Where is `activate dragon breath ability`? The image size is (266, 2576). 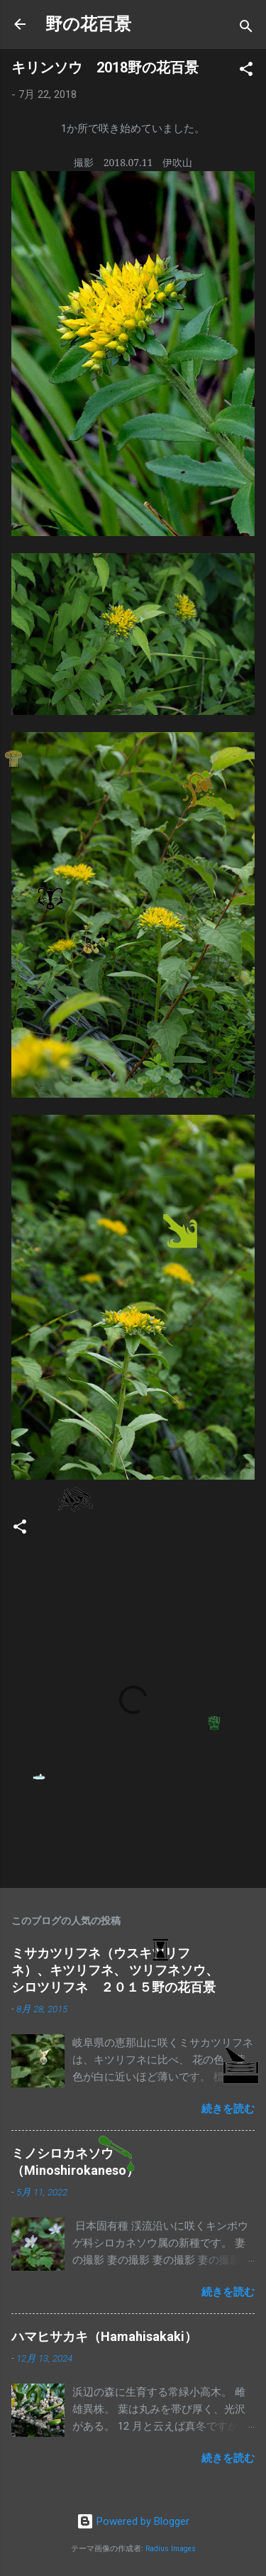
activate dragon breath ability is located at coordinates (180, 1231).